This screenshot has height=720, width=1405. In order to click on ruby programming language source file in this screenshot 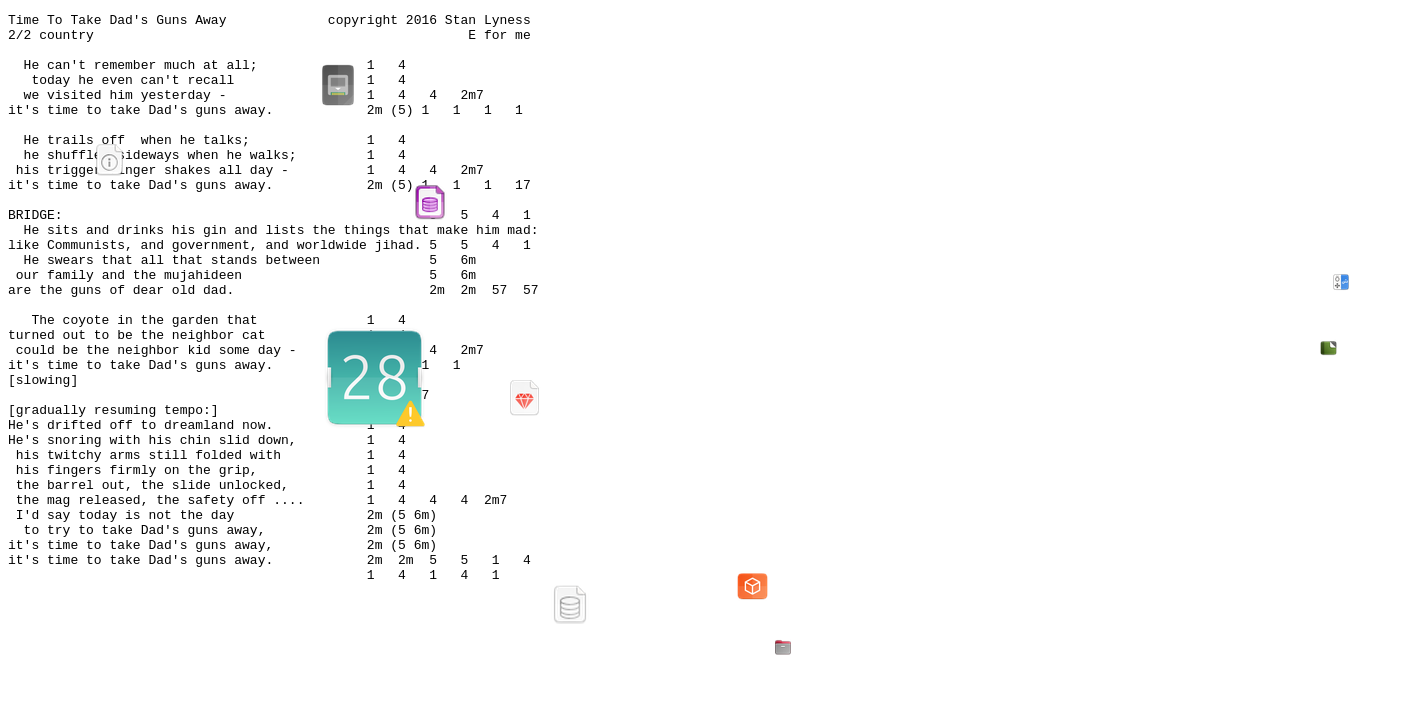, I will do `click(524, 397)`.